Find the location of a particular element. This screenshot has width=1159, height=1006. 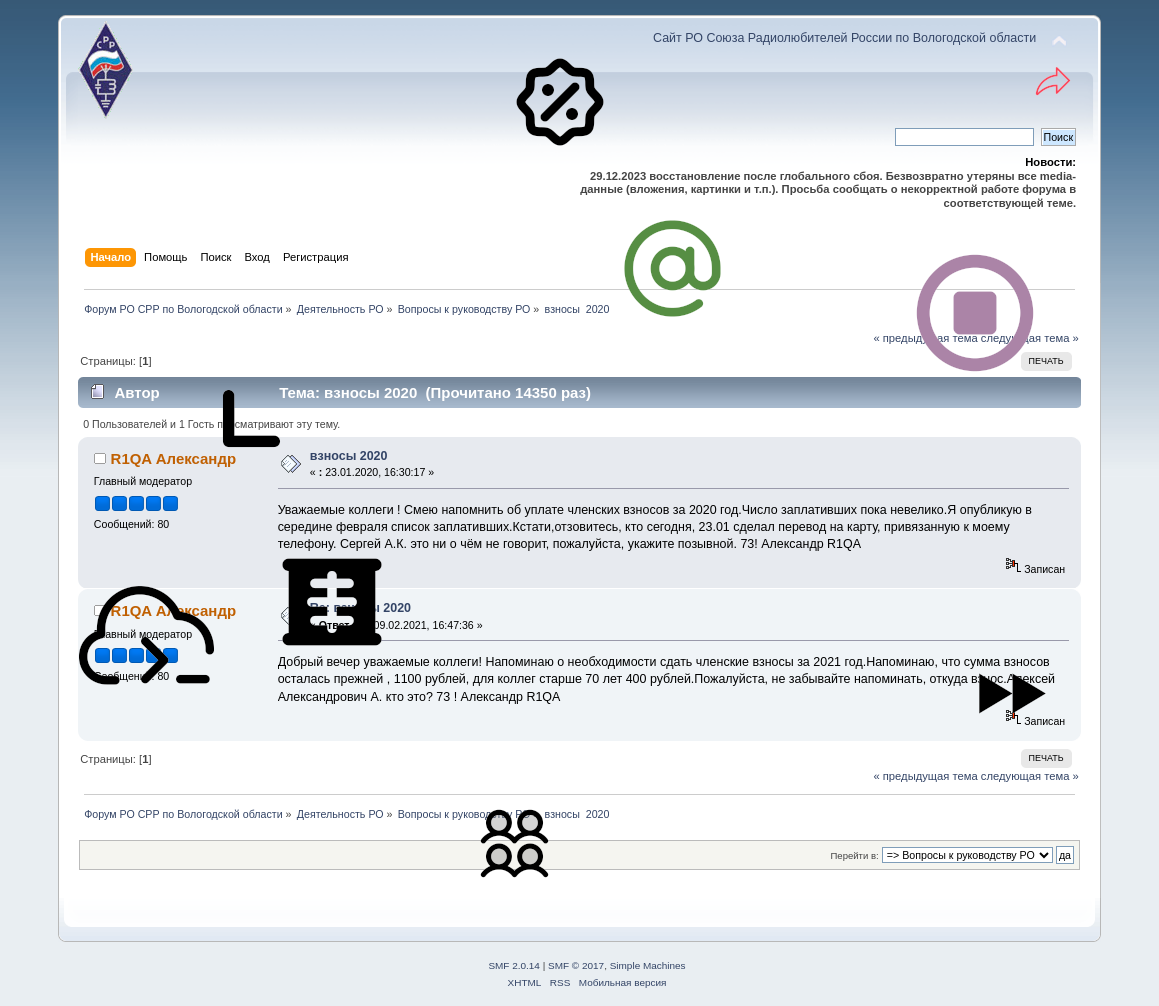

view available discounts or promotions is located at coordinates (560, 102).